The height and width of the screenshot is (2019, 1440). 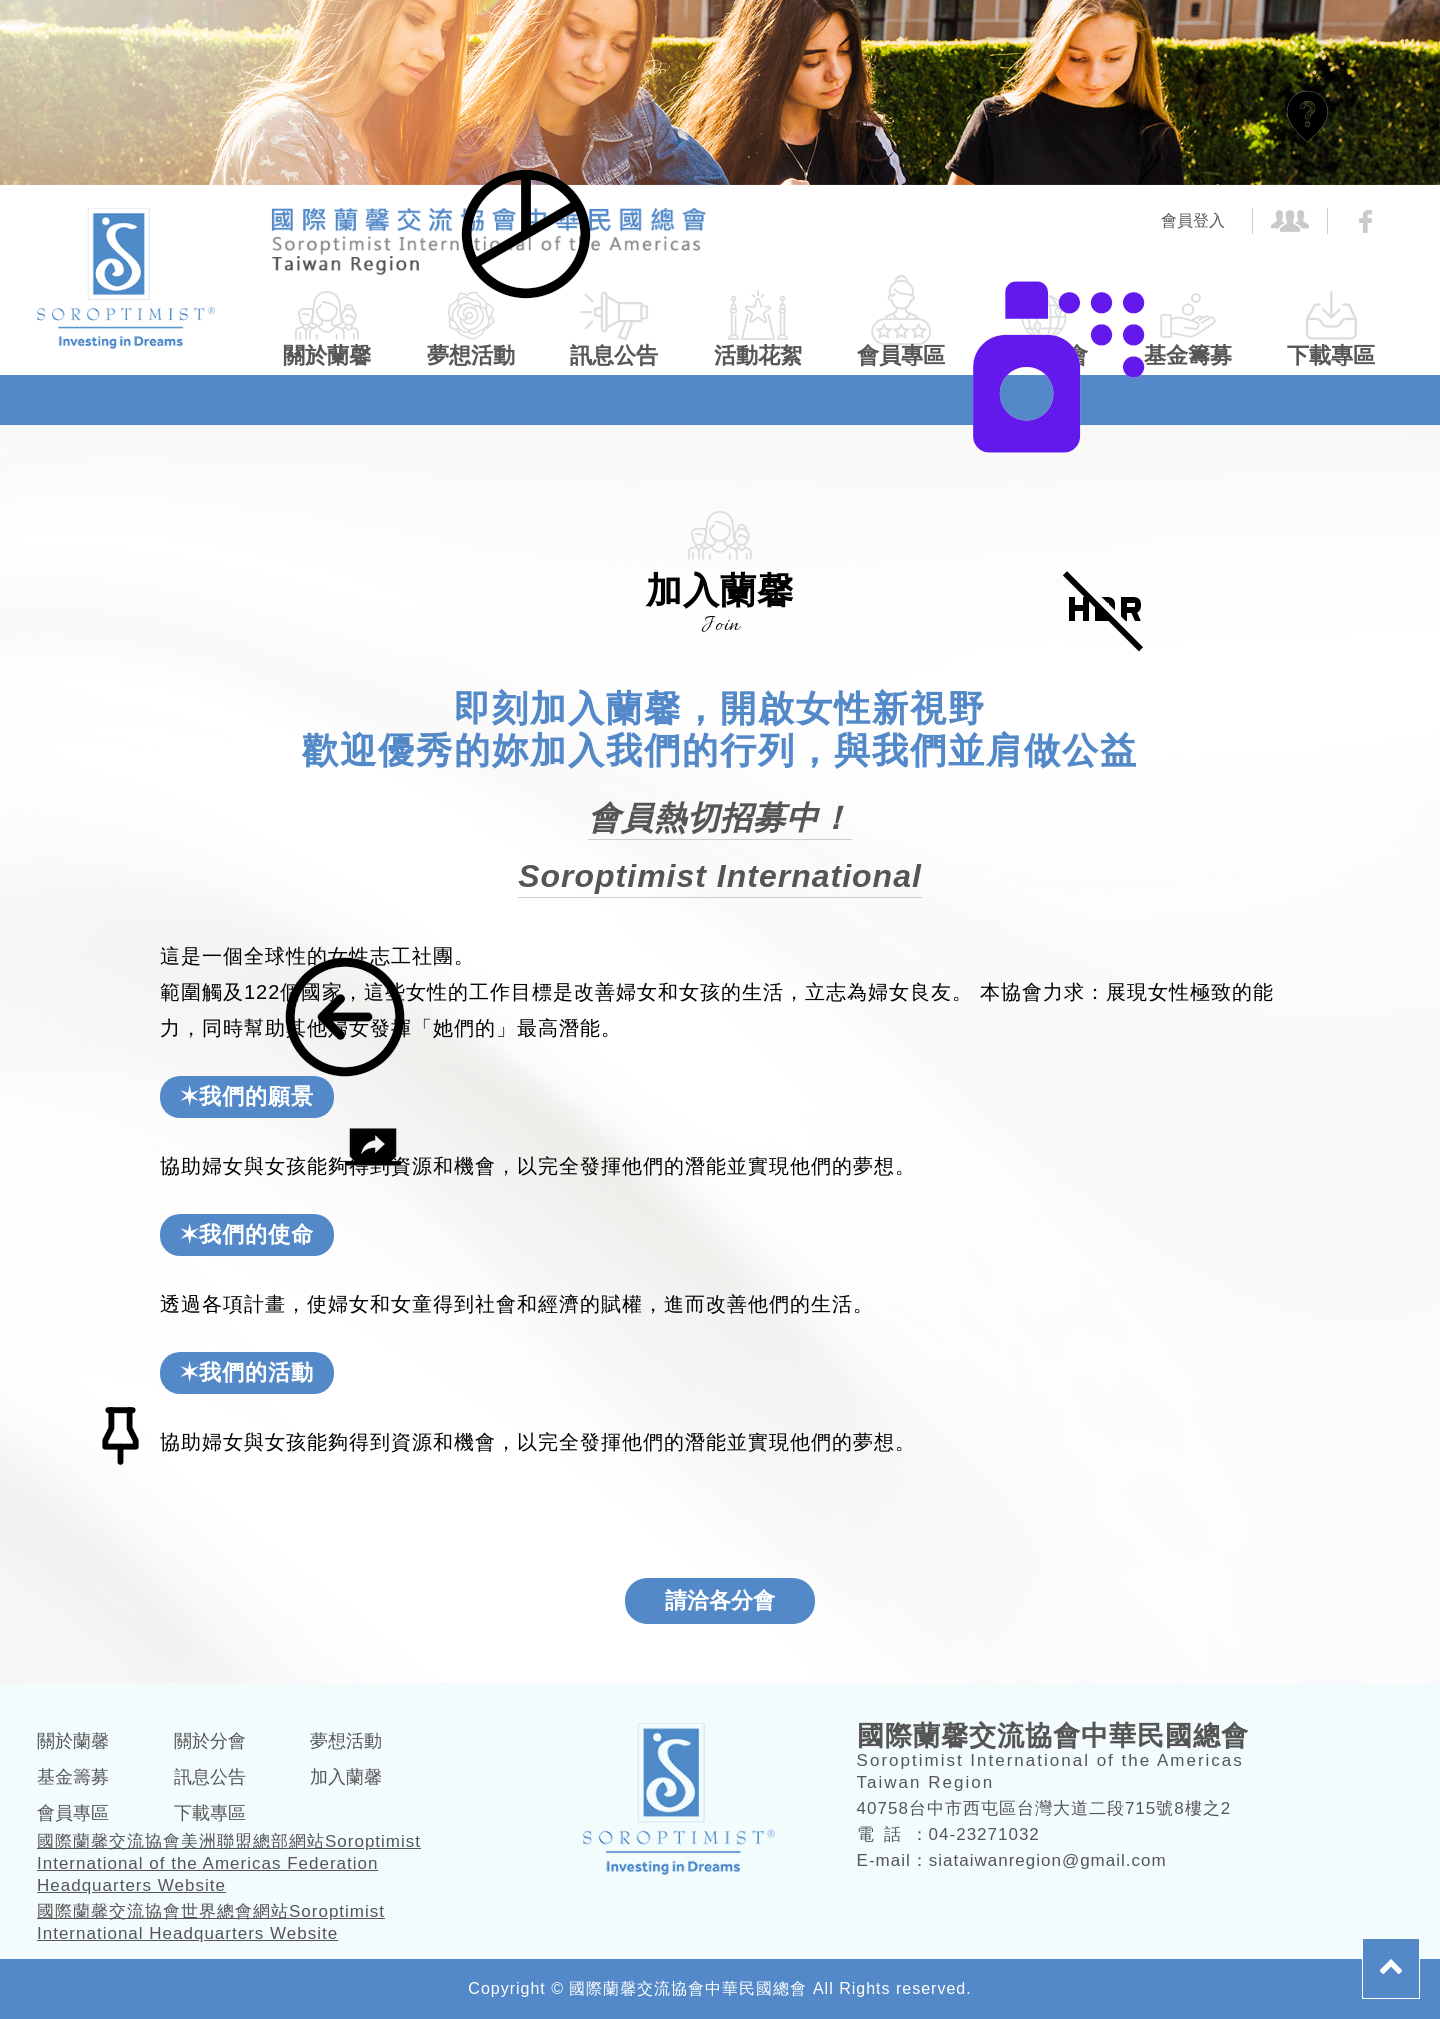 What do you see at coordinates (1048, 367) in the screenshot?
I see `access spray or paint tools` at bounding box center [1048, 367].